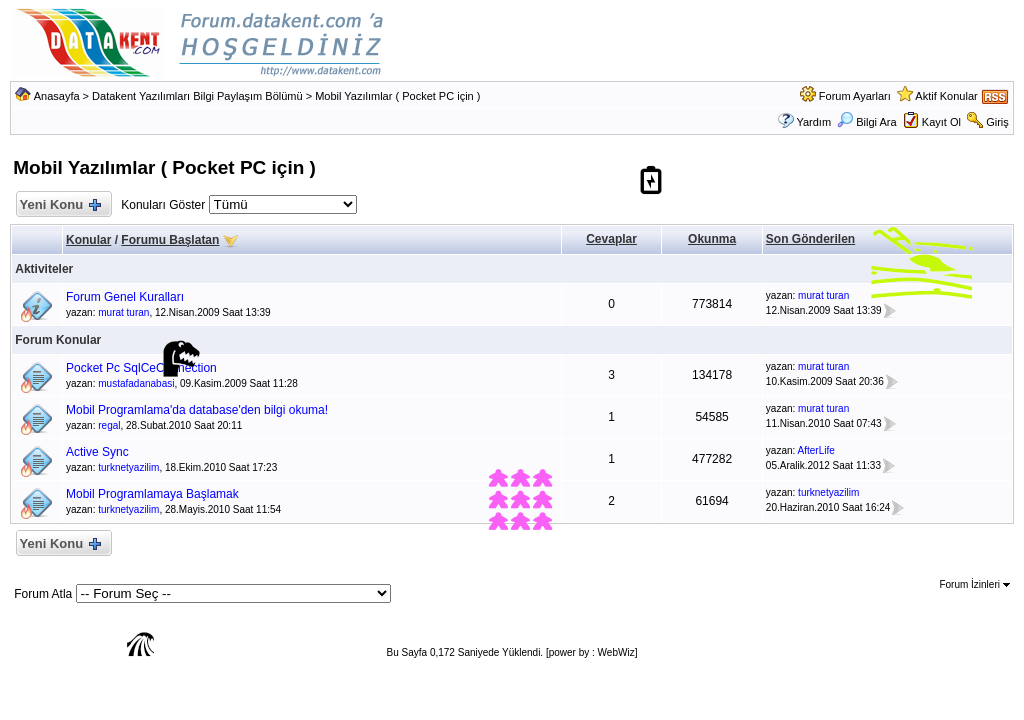 The image size is (1024, 720). What do you see at coordinates (140, 642) in the screenshot?
I see `indicates ocean or water-related content` at bounding box center [140, 642].